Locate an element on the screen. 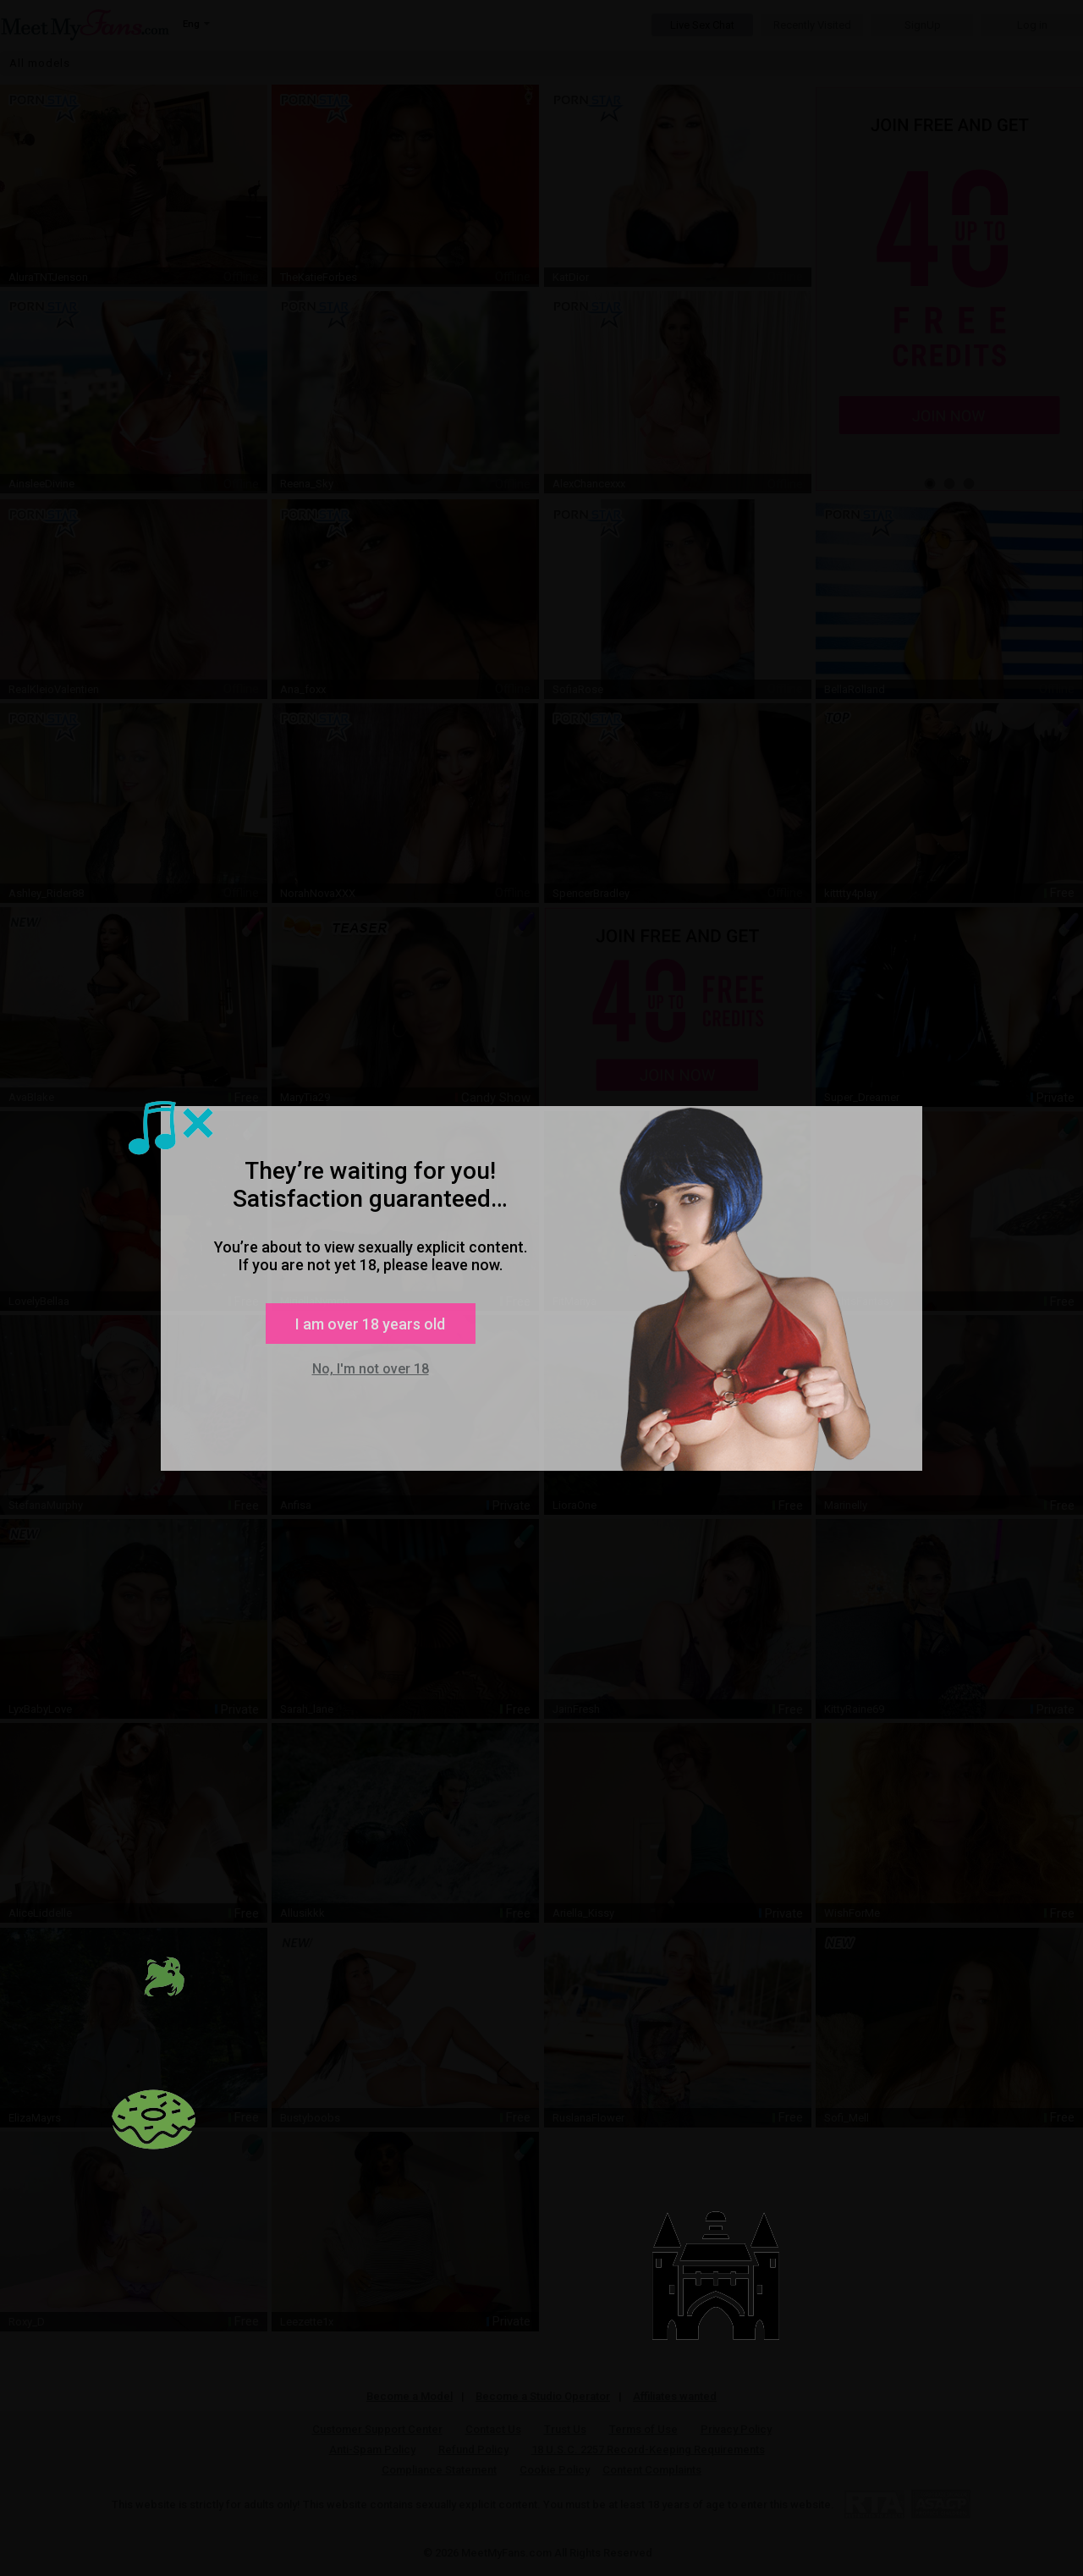 This screenshot has width=1083, height=2576. ghost enemy or spirit character in a game is located at coordinates (164, 1977).